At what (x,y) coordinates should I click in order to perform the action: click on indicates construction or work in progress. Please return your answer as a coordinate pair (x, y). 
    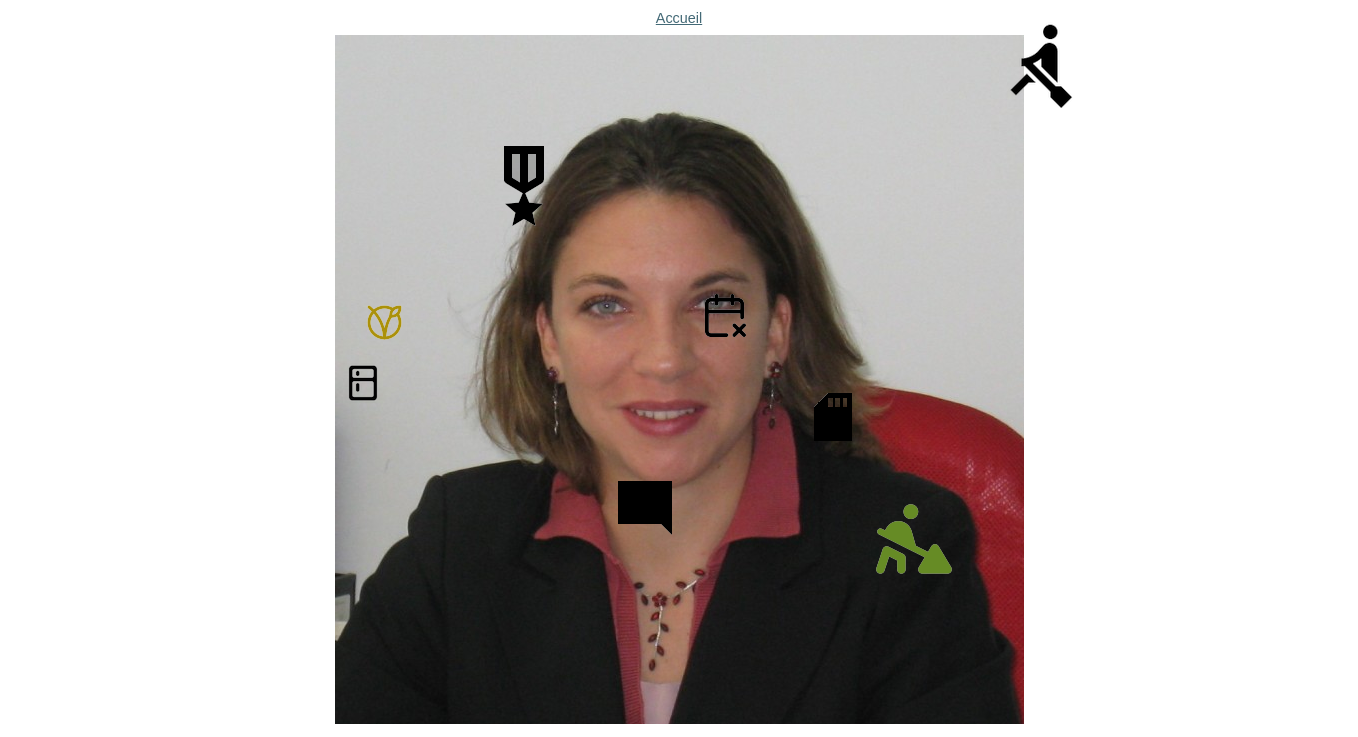
    Looking at the image, I should click on (914, 540).